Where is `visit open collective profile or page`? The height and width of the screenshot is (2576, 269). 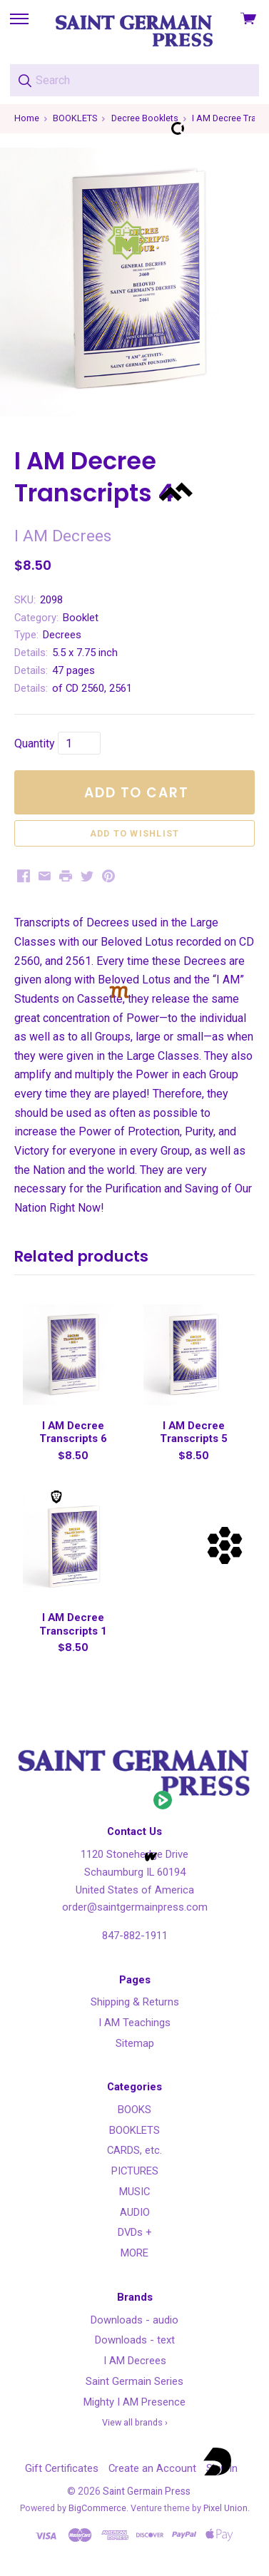 visit open collective profile or page is located at coordinates (178, 128).